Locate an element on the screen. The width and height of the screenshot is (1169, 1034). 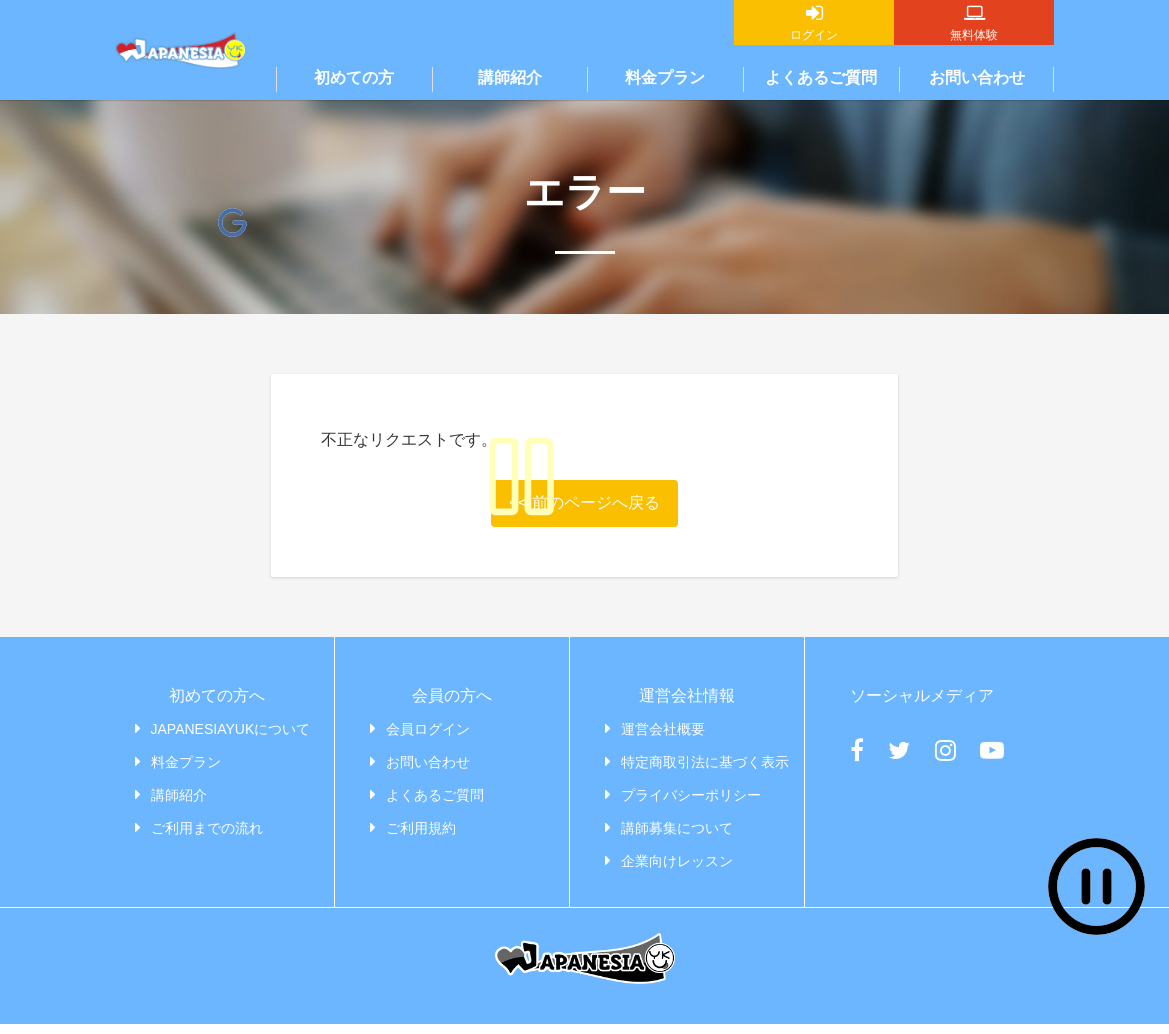
indicates items starting with the letter G is located at coordinates (232, 222).